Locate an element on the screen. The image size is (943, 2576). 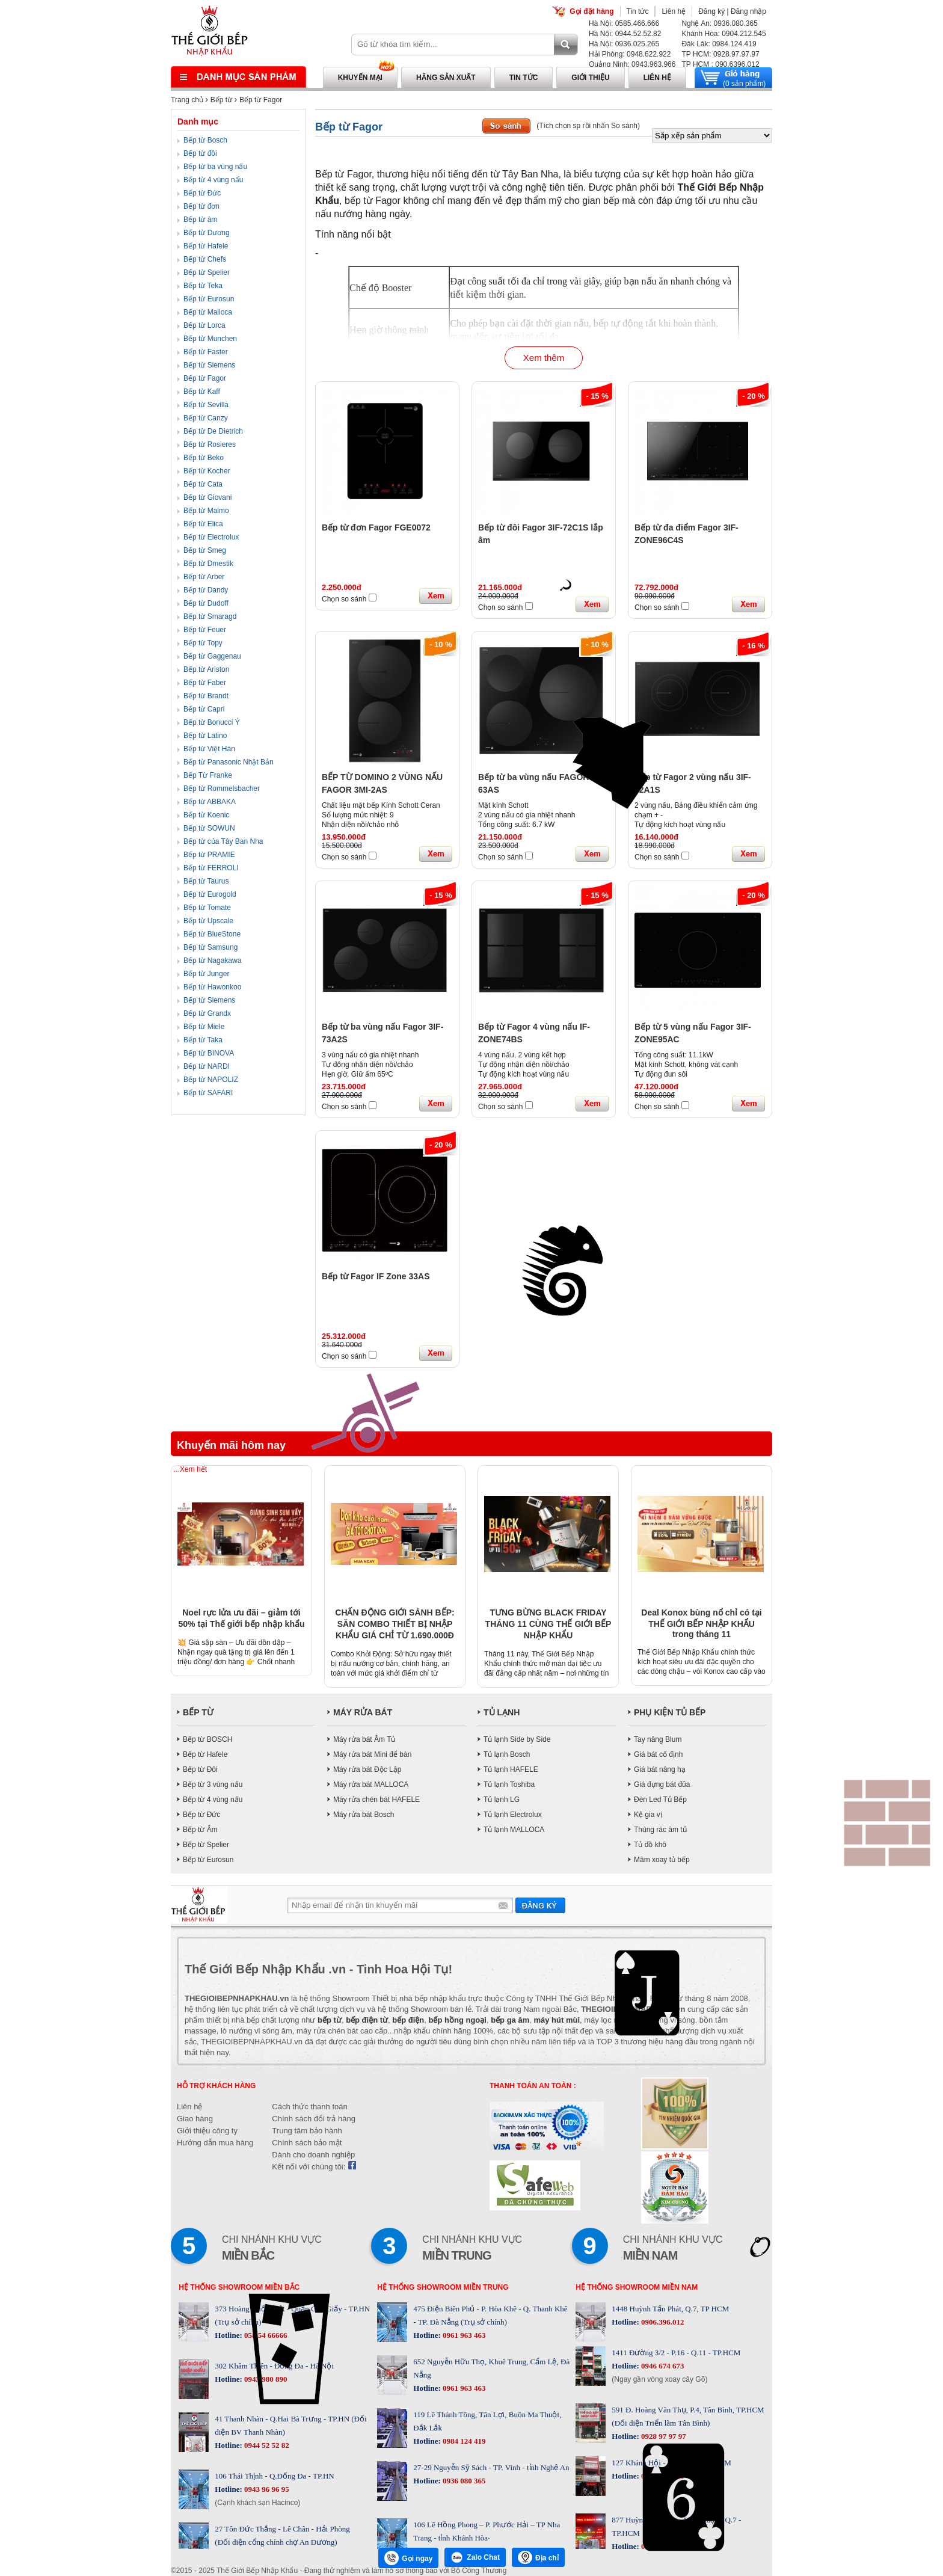
add ice to your drink order is located at coordinates (289, 2346).